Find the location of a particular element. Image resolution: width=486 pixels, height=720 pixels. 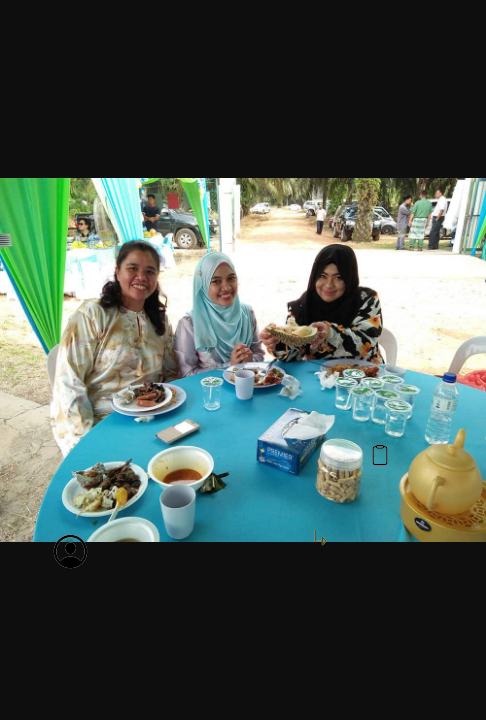

access your user profile is located at coordinates (70, 551).